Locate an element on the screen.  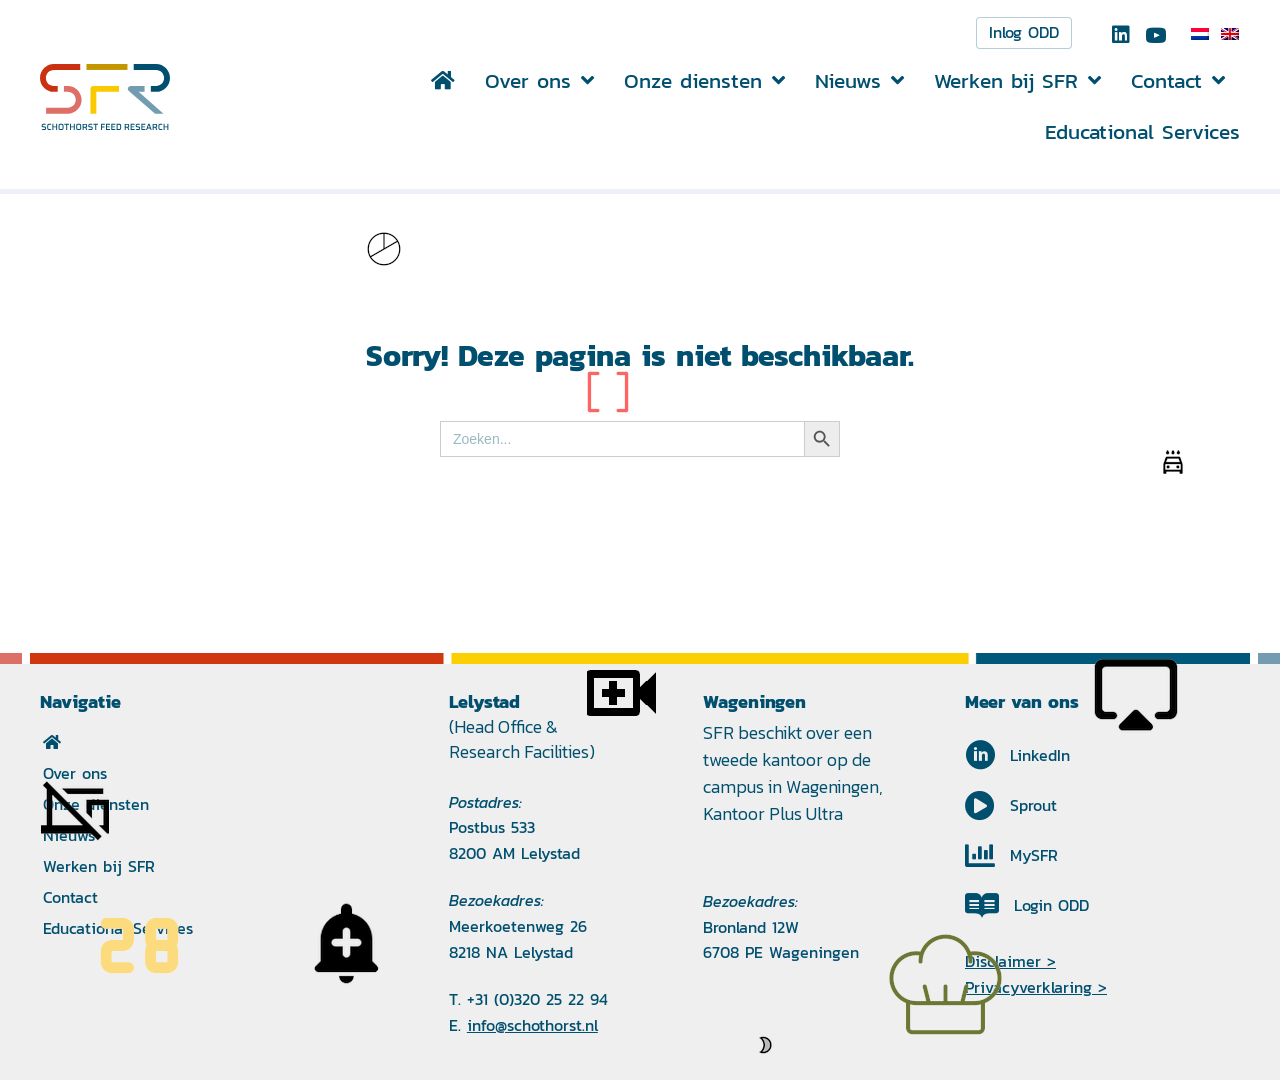
view analytics or statistics breakdown is located at coordinates (384, 249).